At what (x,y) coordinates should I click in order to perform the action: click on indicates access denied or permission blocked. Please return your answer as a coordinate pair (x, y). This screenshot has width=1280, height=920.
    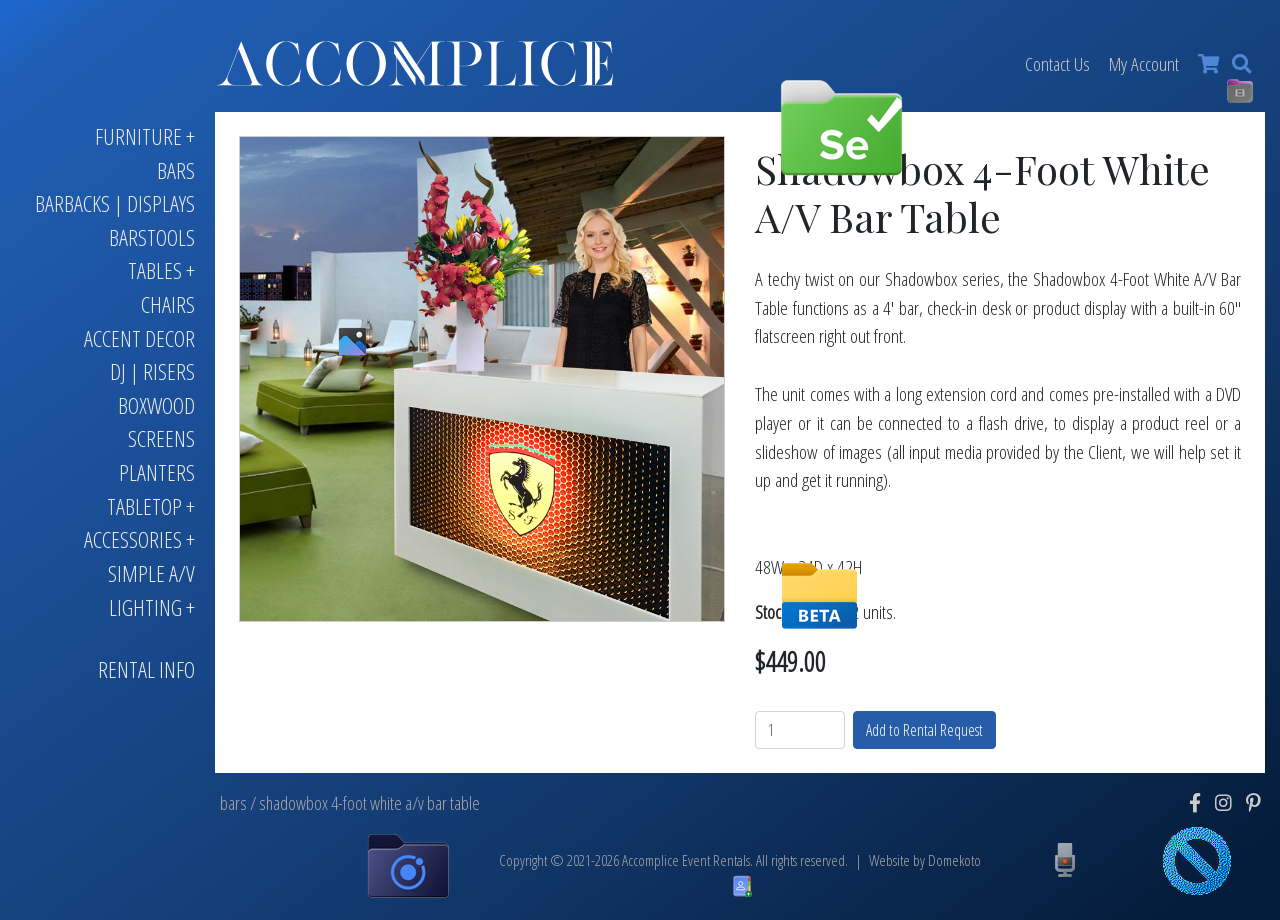
    Looking at the image, I should click on (1197, 861).